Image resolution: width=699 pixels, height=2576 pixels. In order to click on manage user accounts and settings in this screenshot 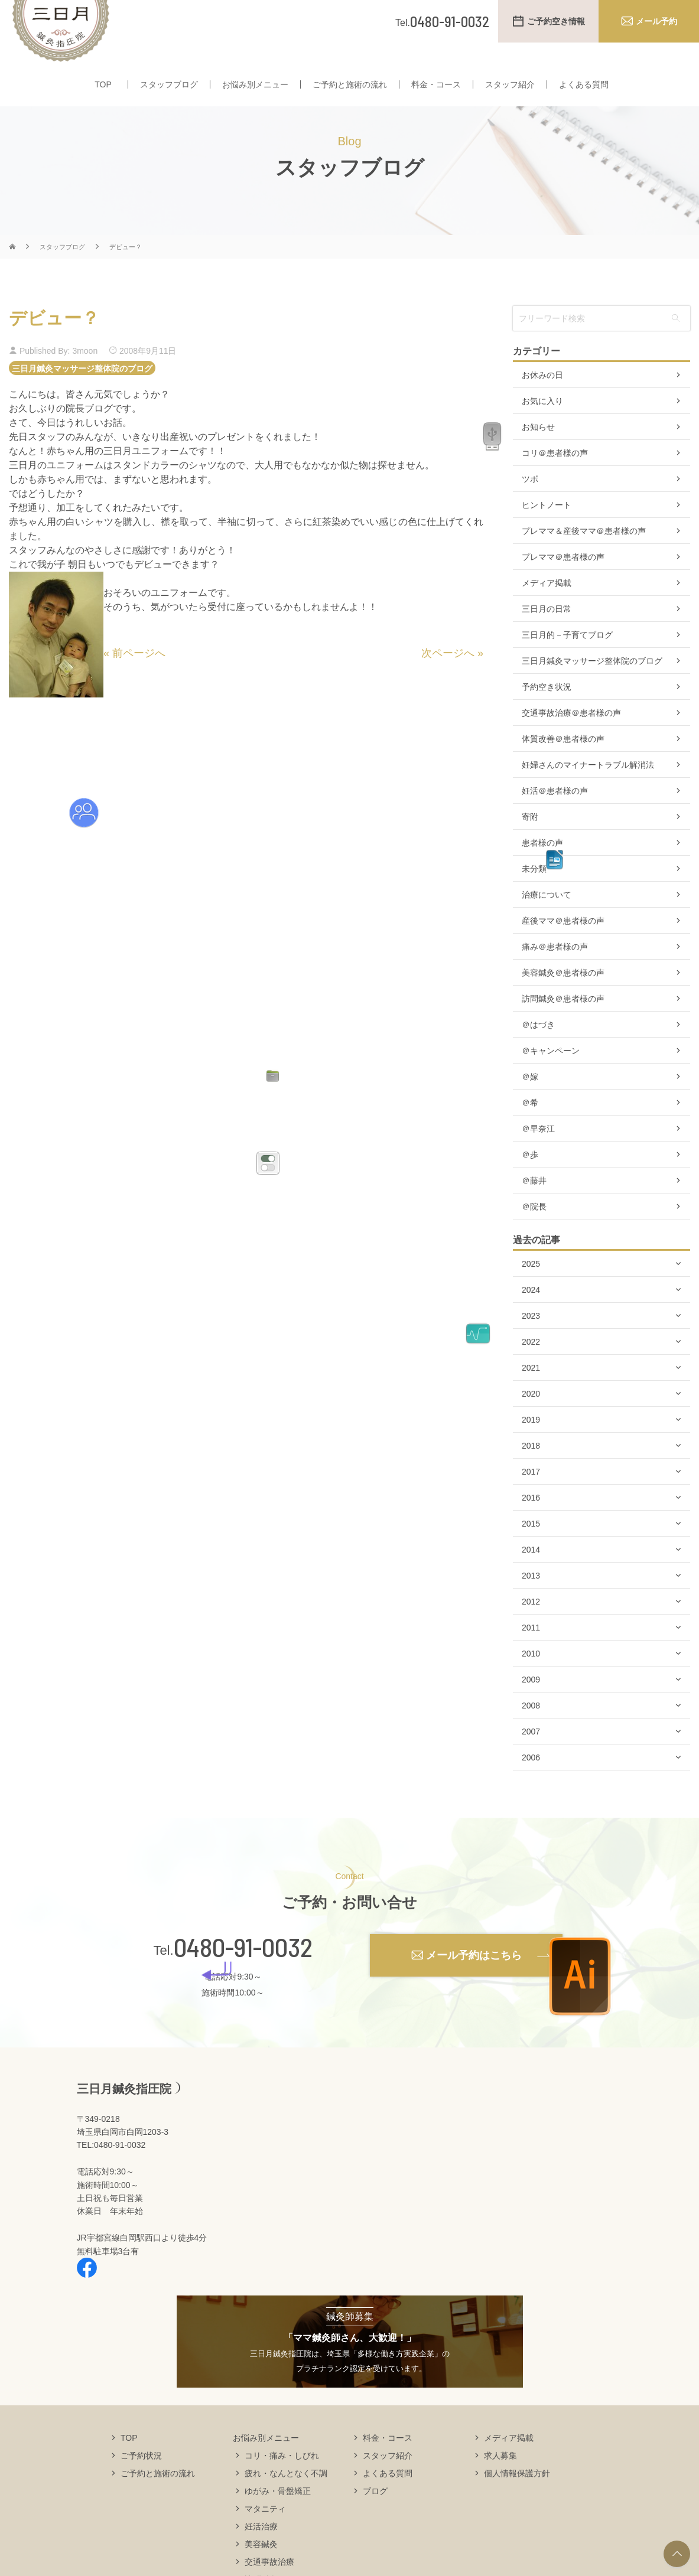, I will do `click(84, 813)`.